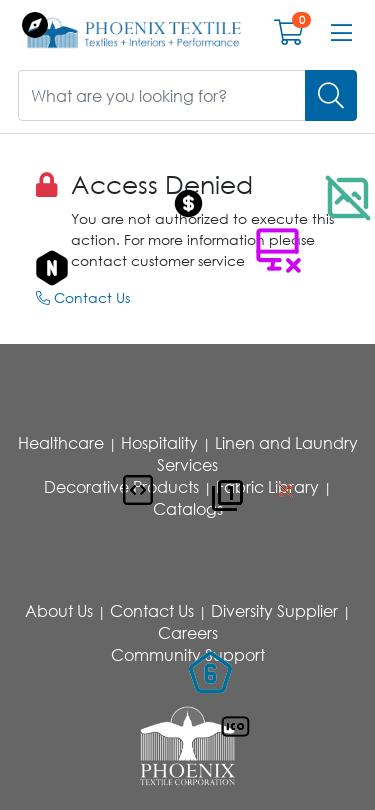  Describe the element at coordinates (52, 268) in the screenshot. I see `indicates a notification or new item` at that location.